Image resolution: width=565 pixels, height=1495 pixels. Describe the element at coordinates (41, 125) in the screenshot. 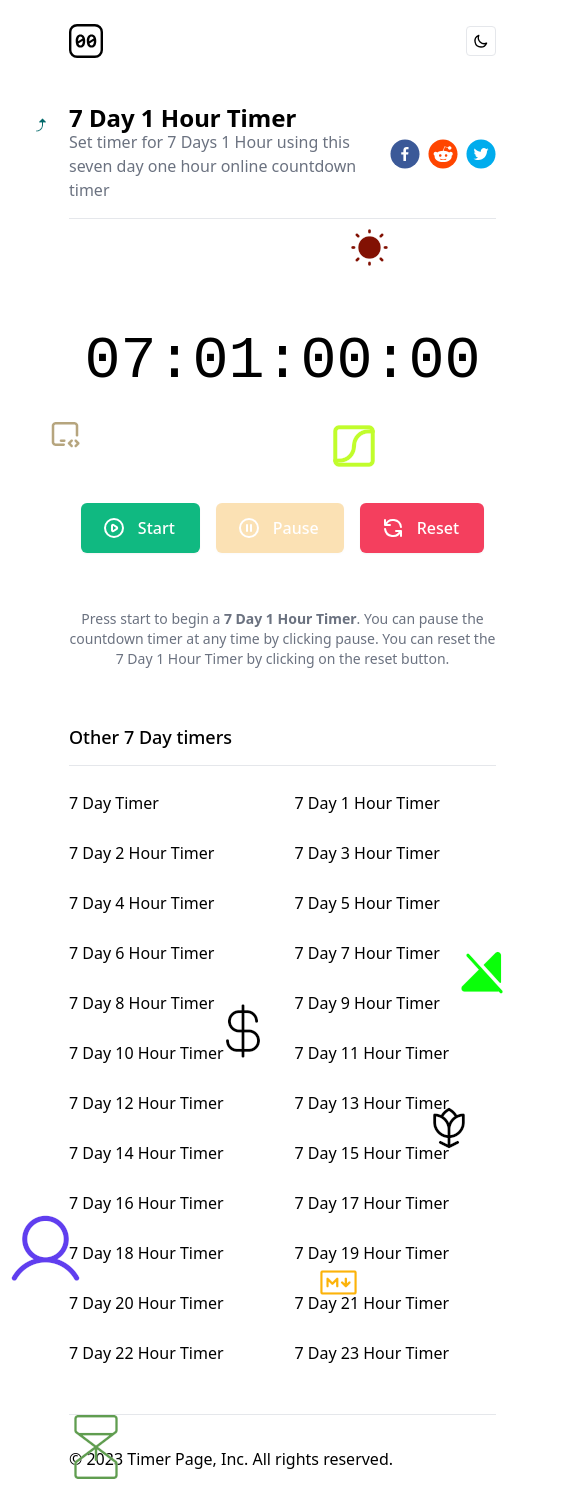

I see `go back and up in navigation` at that location.